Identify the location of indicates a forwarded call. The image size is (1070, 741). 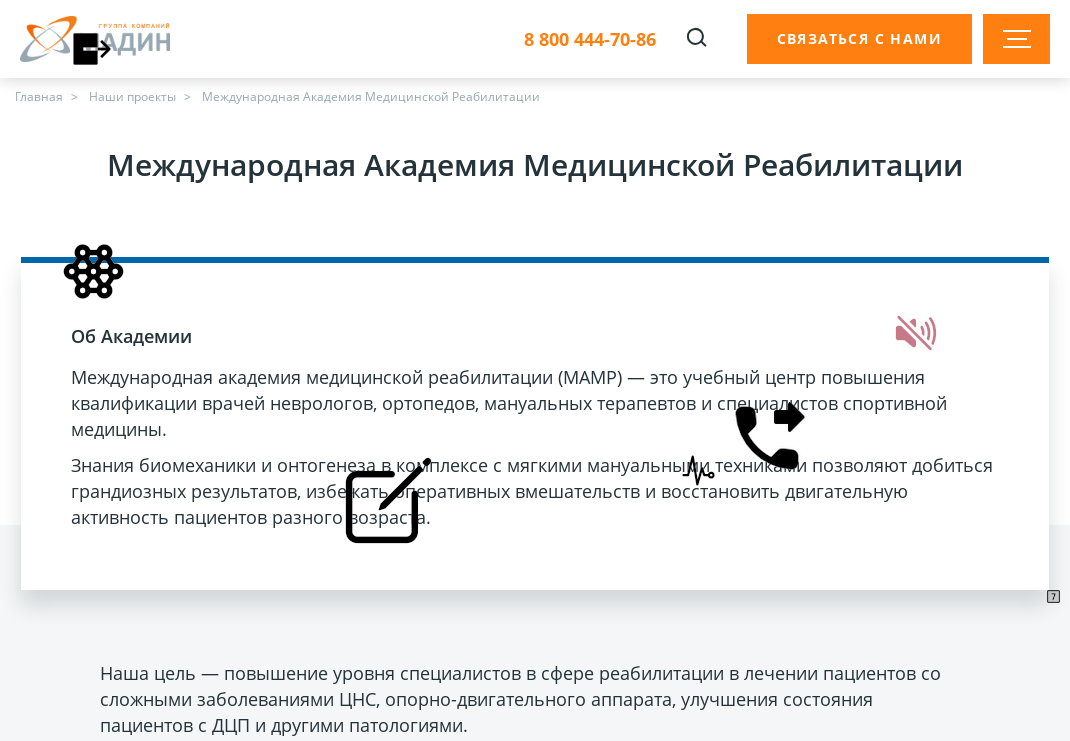
(767, 438).